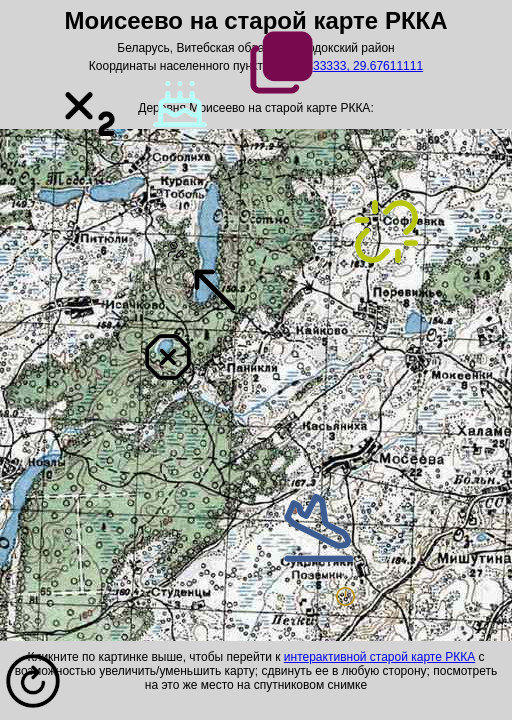 The width and height of the screenshot is (512, 720). What do you see at coordinates (345, 596) in the screenshot?
I see `view current time or check the clock` at bounding box center [345, 596].